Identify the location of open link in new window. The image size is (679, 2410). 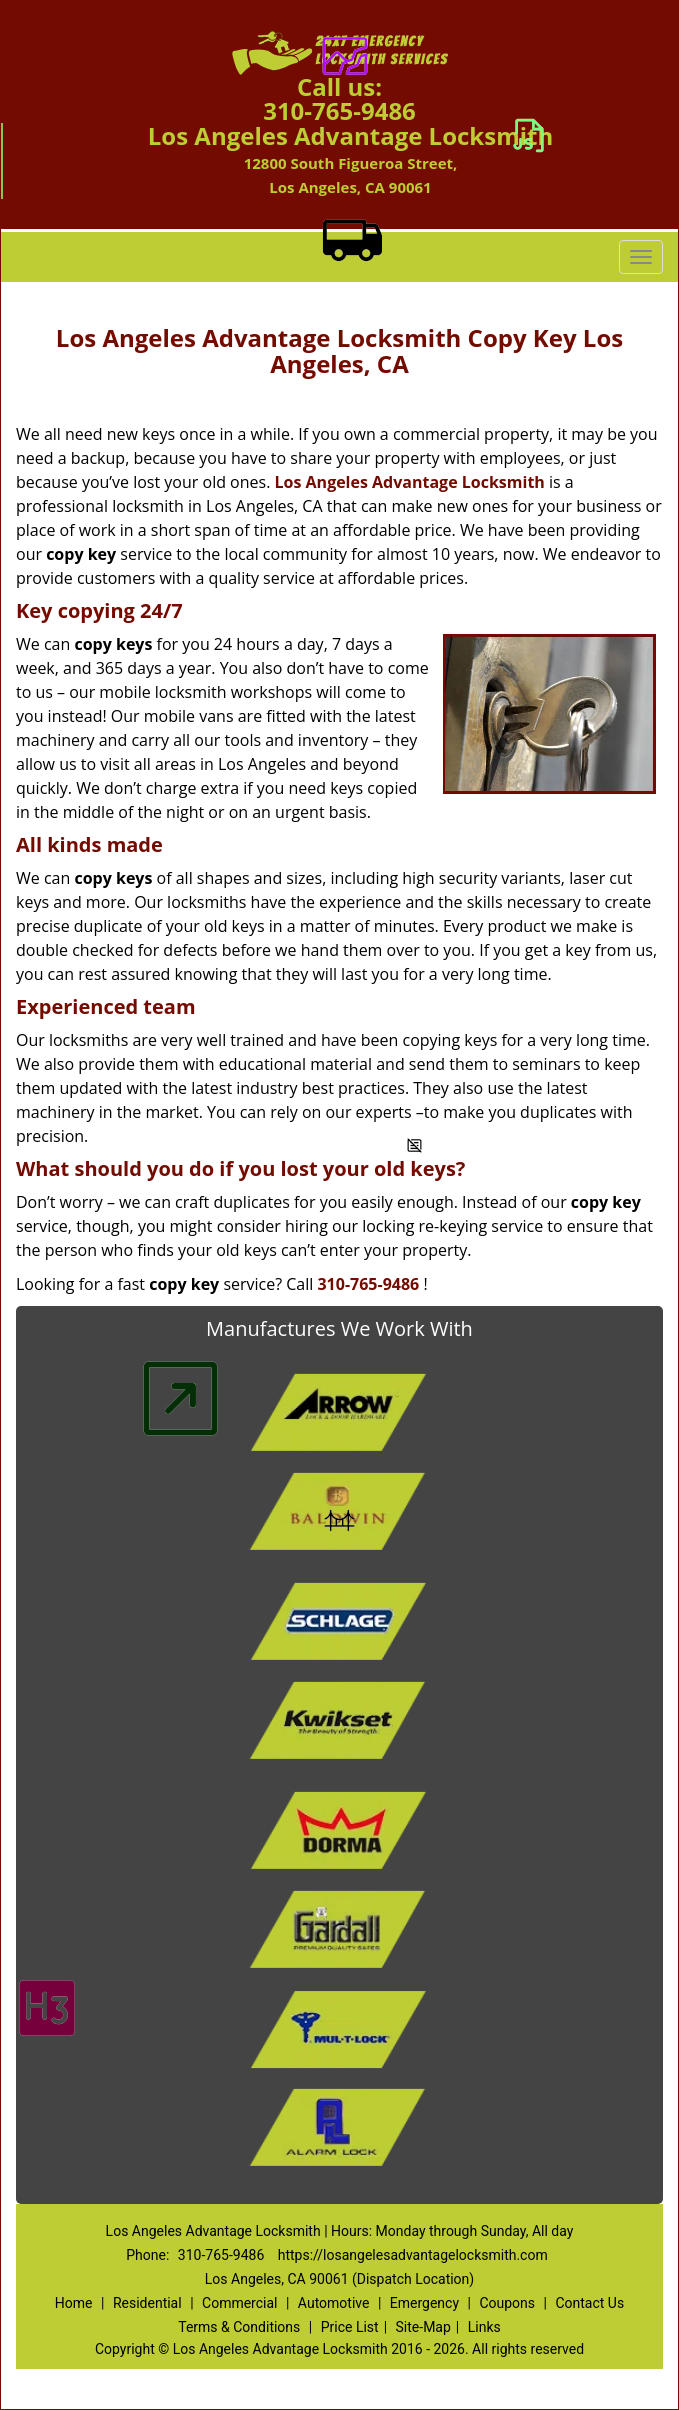
(180, 1398).